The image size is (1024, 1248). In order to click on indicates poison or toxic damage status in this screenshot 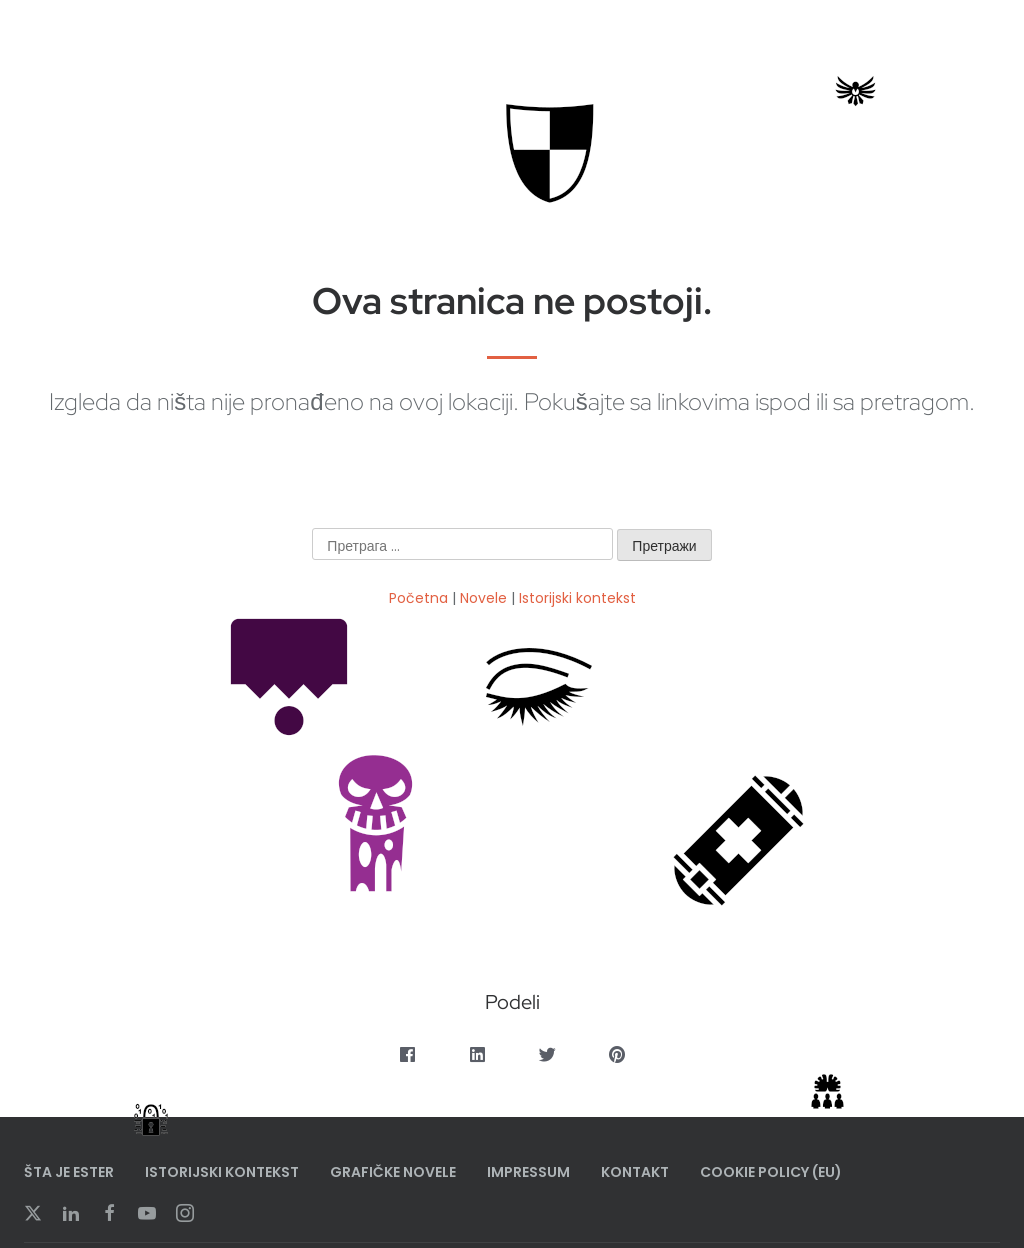, I will do `click(373, 822)`.